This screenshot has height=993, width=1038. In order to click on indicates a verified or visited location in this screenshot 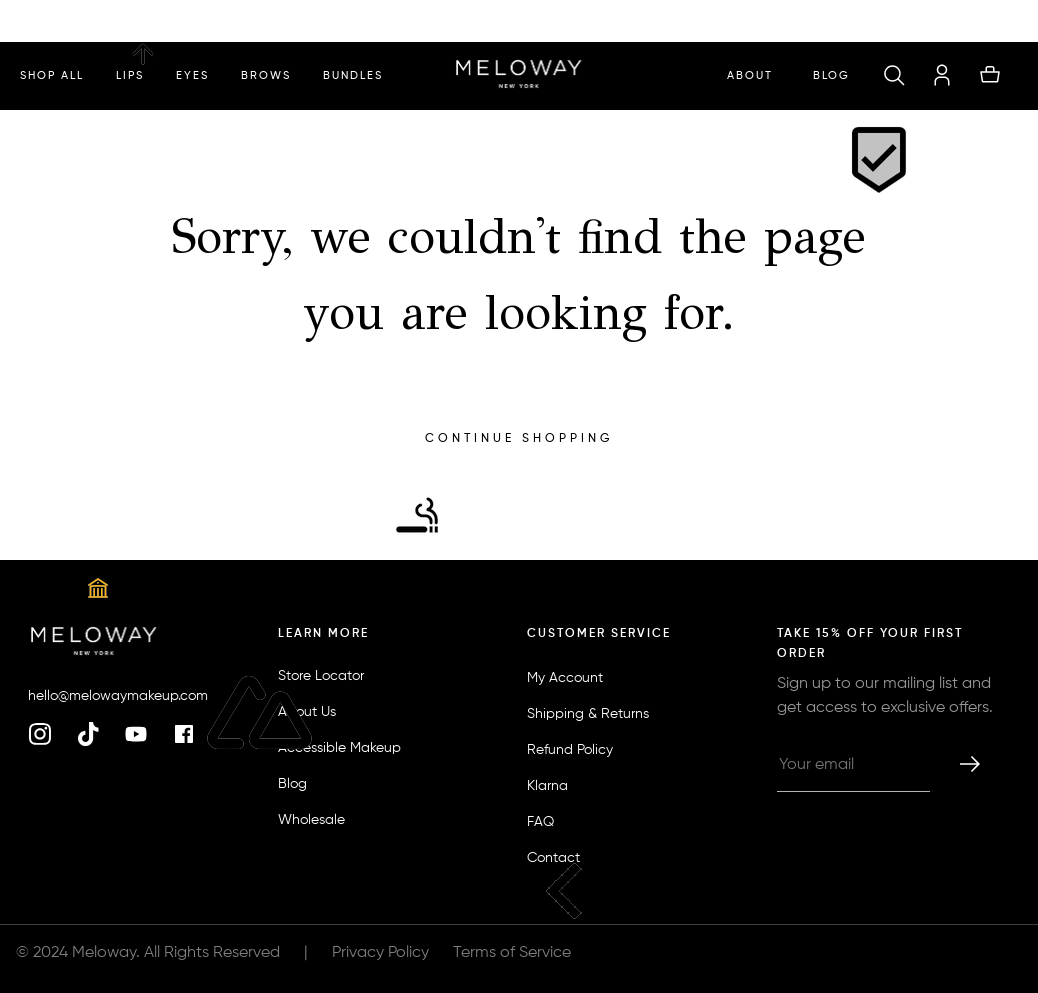, I will do `click(879, 160)`.